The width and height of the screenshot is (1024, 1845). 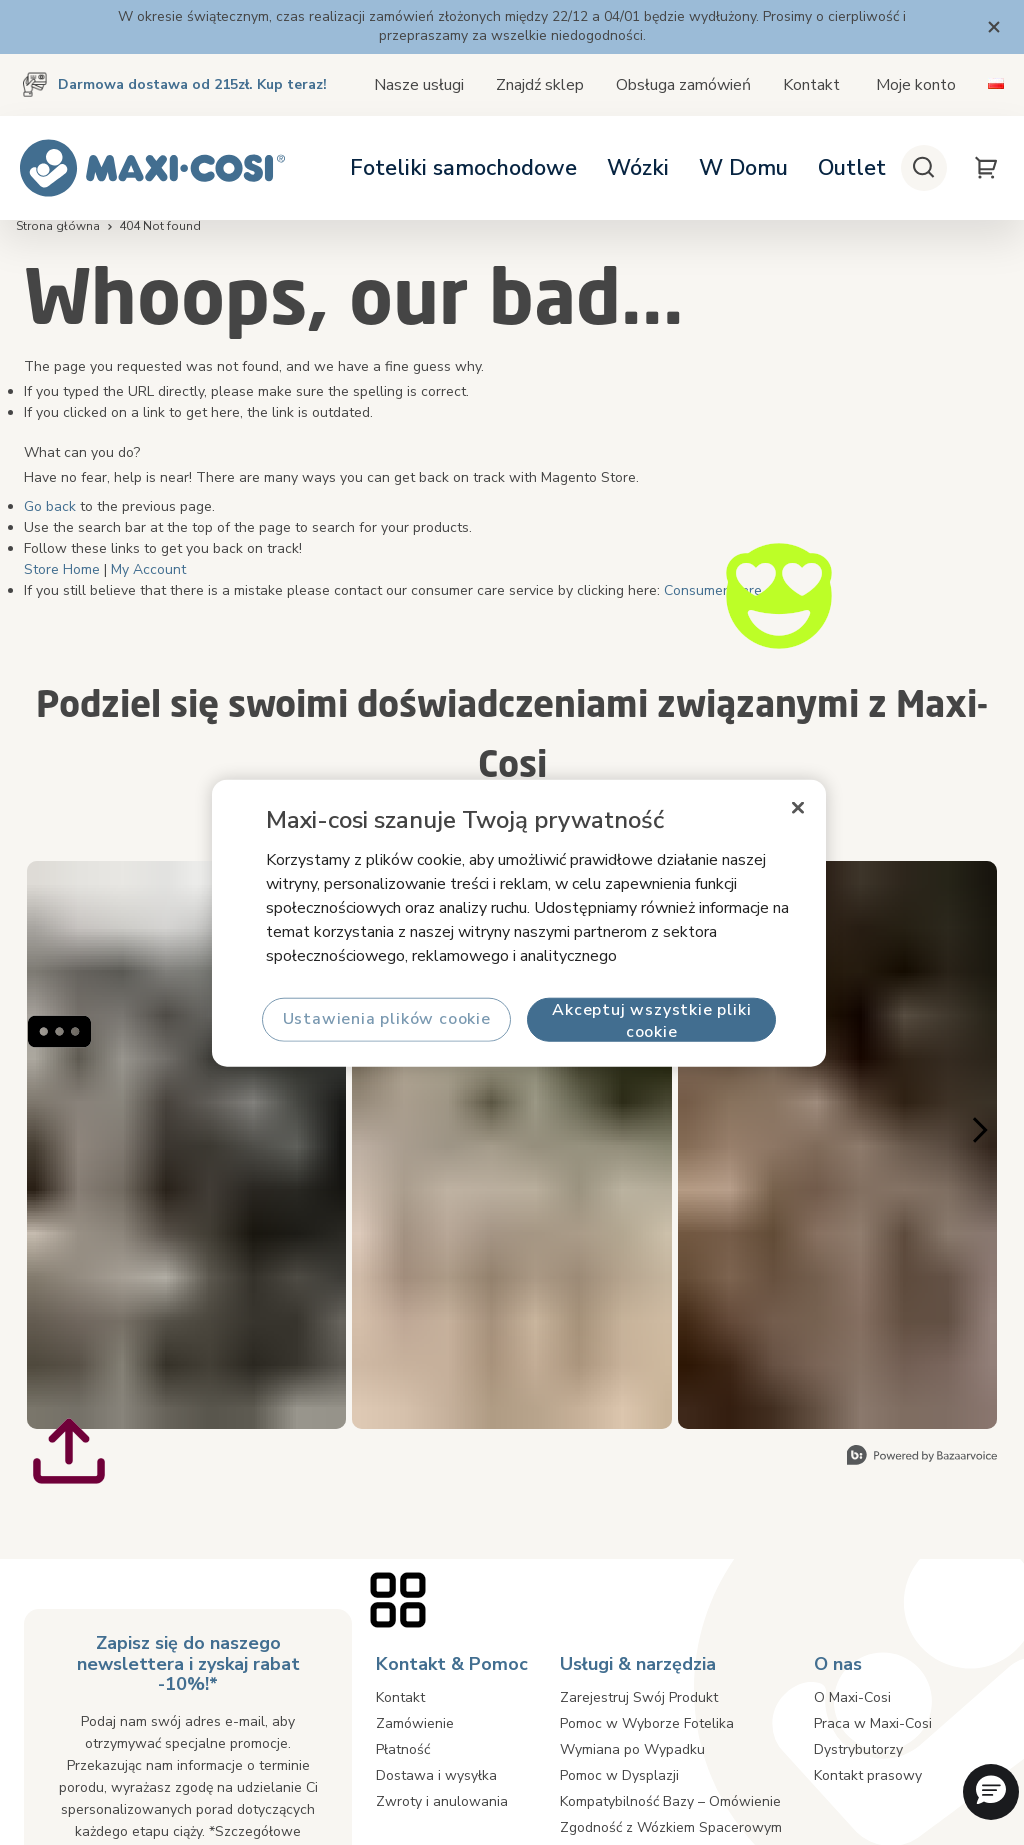 What do you see at coordinates (59, 1031) in the screenshot?
I see `access more options or actions` at bounding box center [59, 1031].